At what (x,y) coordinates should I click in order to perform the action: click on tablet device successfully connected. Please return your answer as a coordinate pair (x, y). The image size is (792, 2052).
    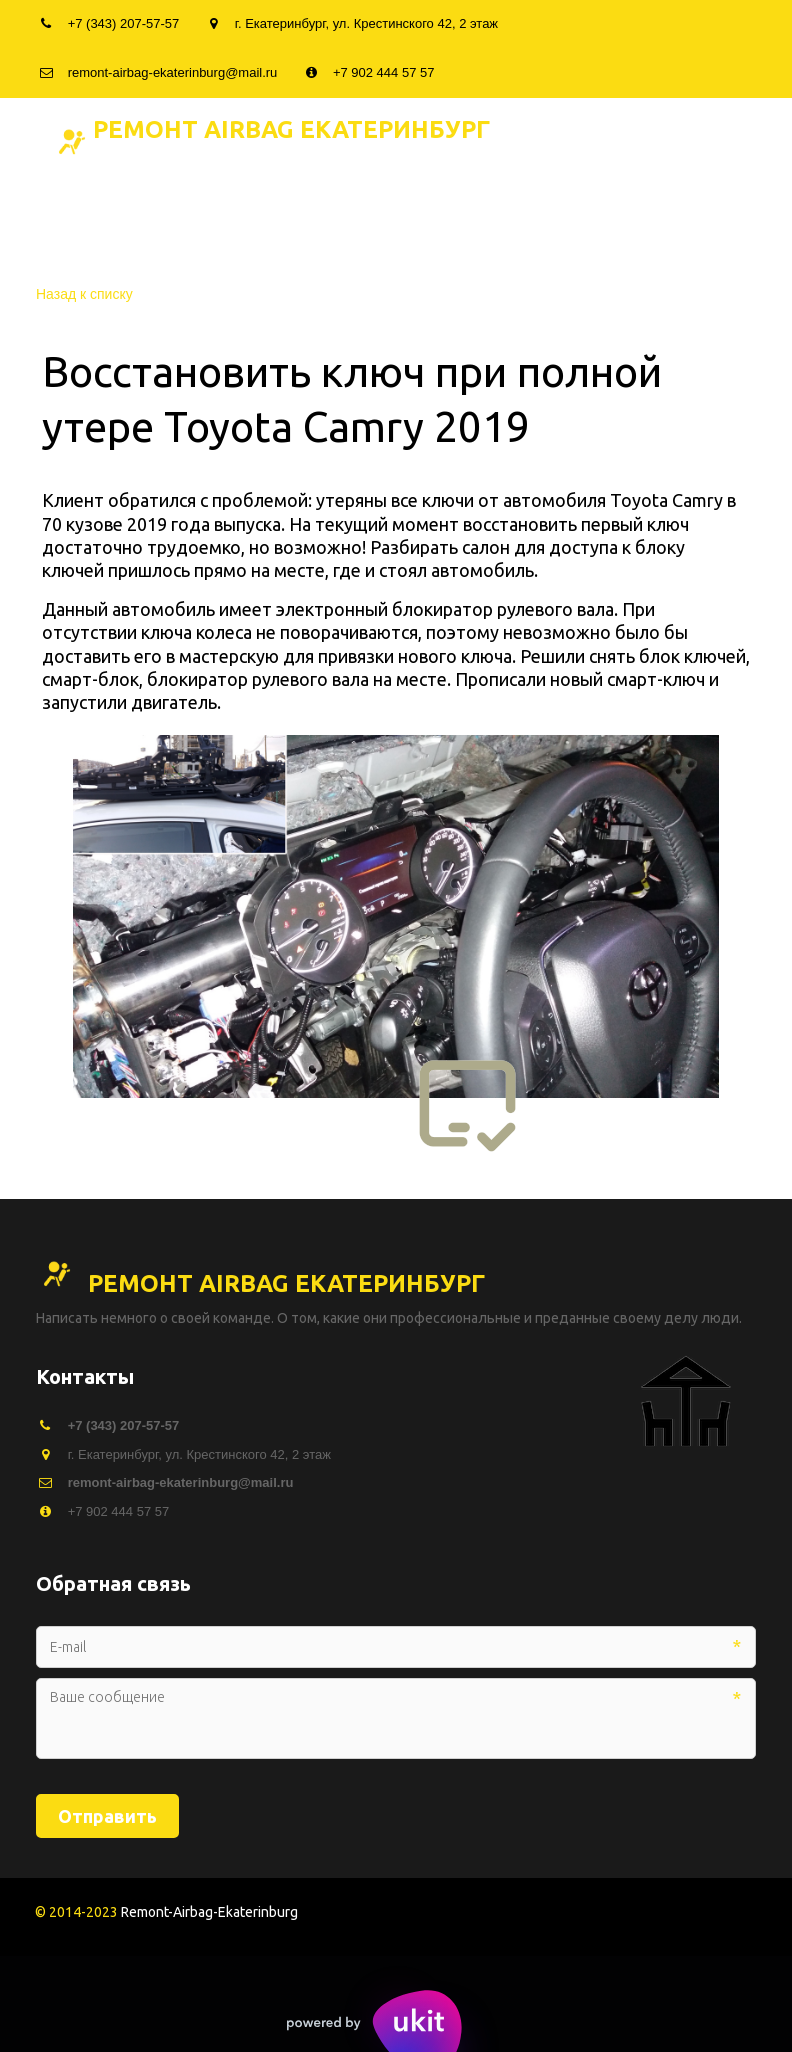
    Looking at the image, I should click on (467, 1103).